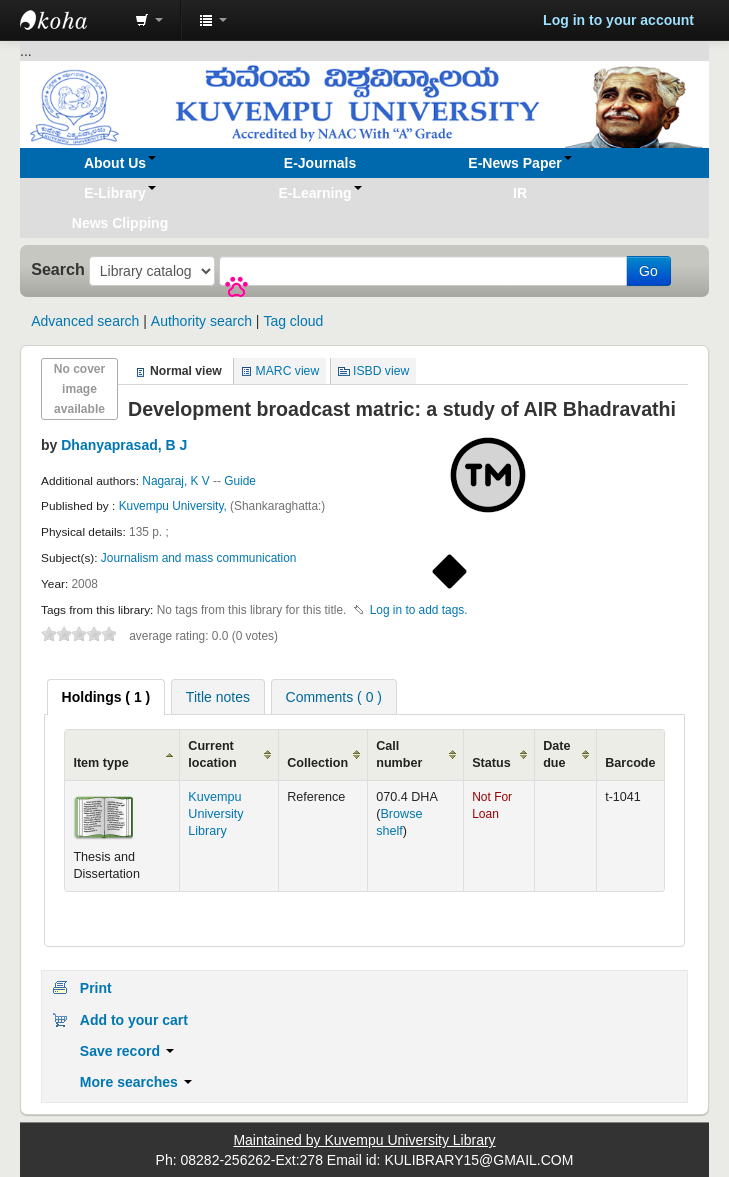 The height and width of the screenshot is (1177, 729). Describe the element at coordinates (449, 571) in the screenshot. I see `indicates premium or luxury status` at that location.